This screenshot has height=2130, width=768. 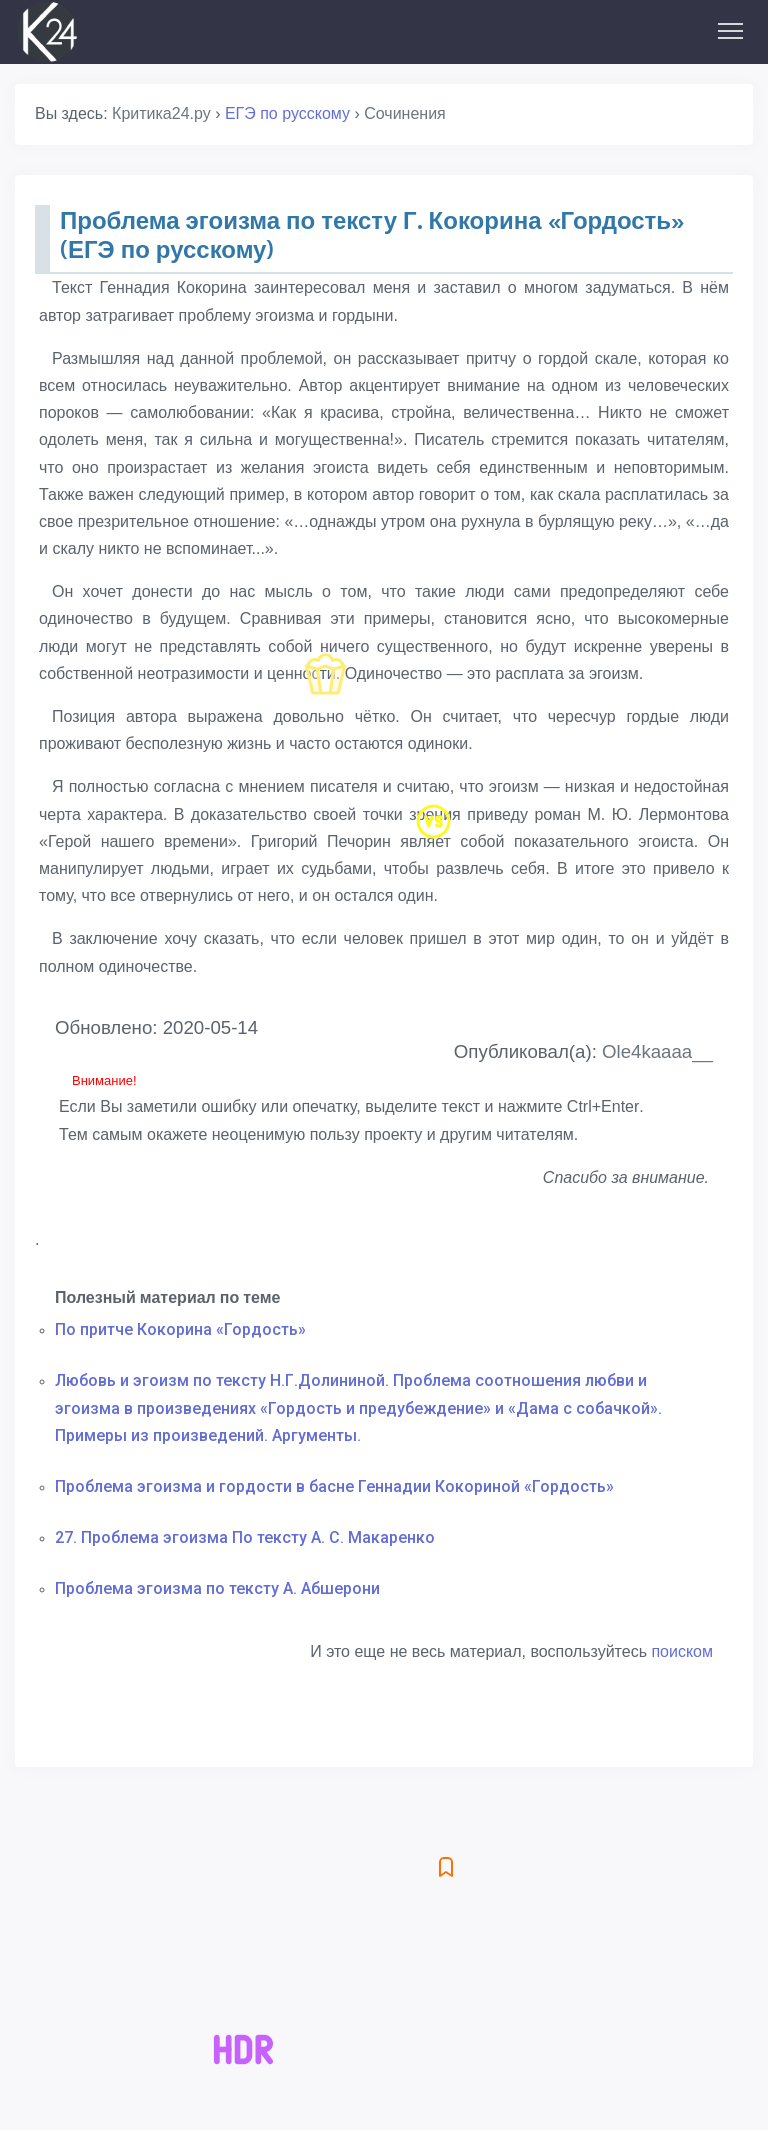 What do you see at coordinates (446, 1867) in the screenshot?
I see `save this item for later` at bounding box center [446, 1867].